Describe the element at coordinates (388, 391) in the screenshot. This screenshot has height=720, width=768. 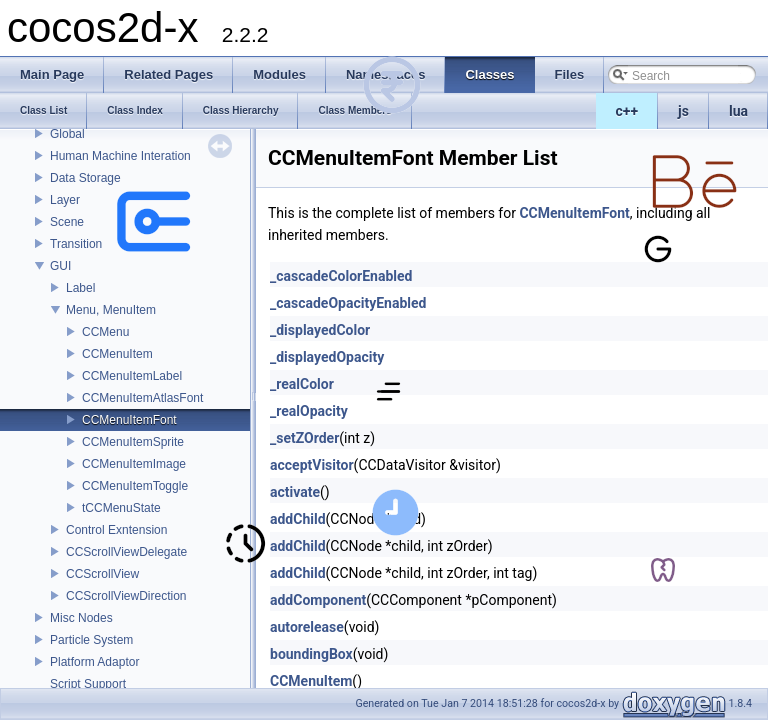
I see `open navigation menu` at that location.